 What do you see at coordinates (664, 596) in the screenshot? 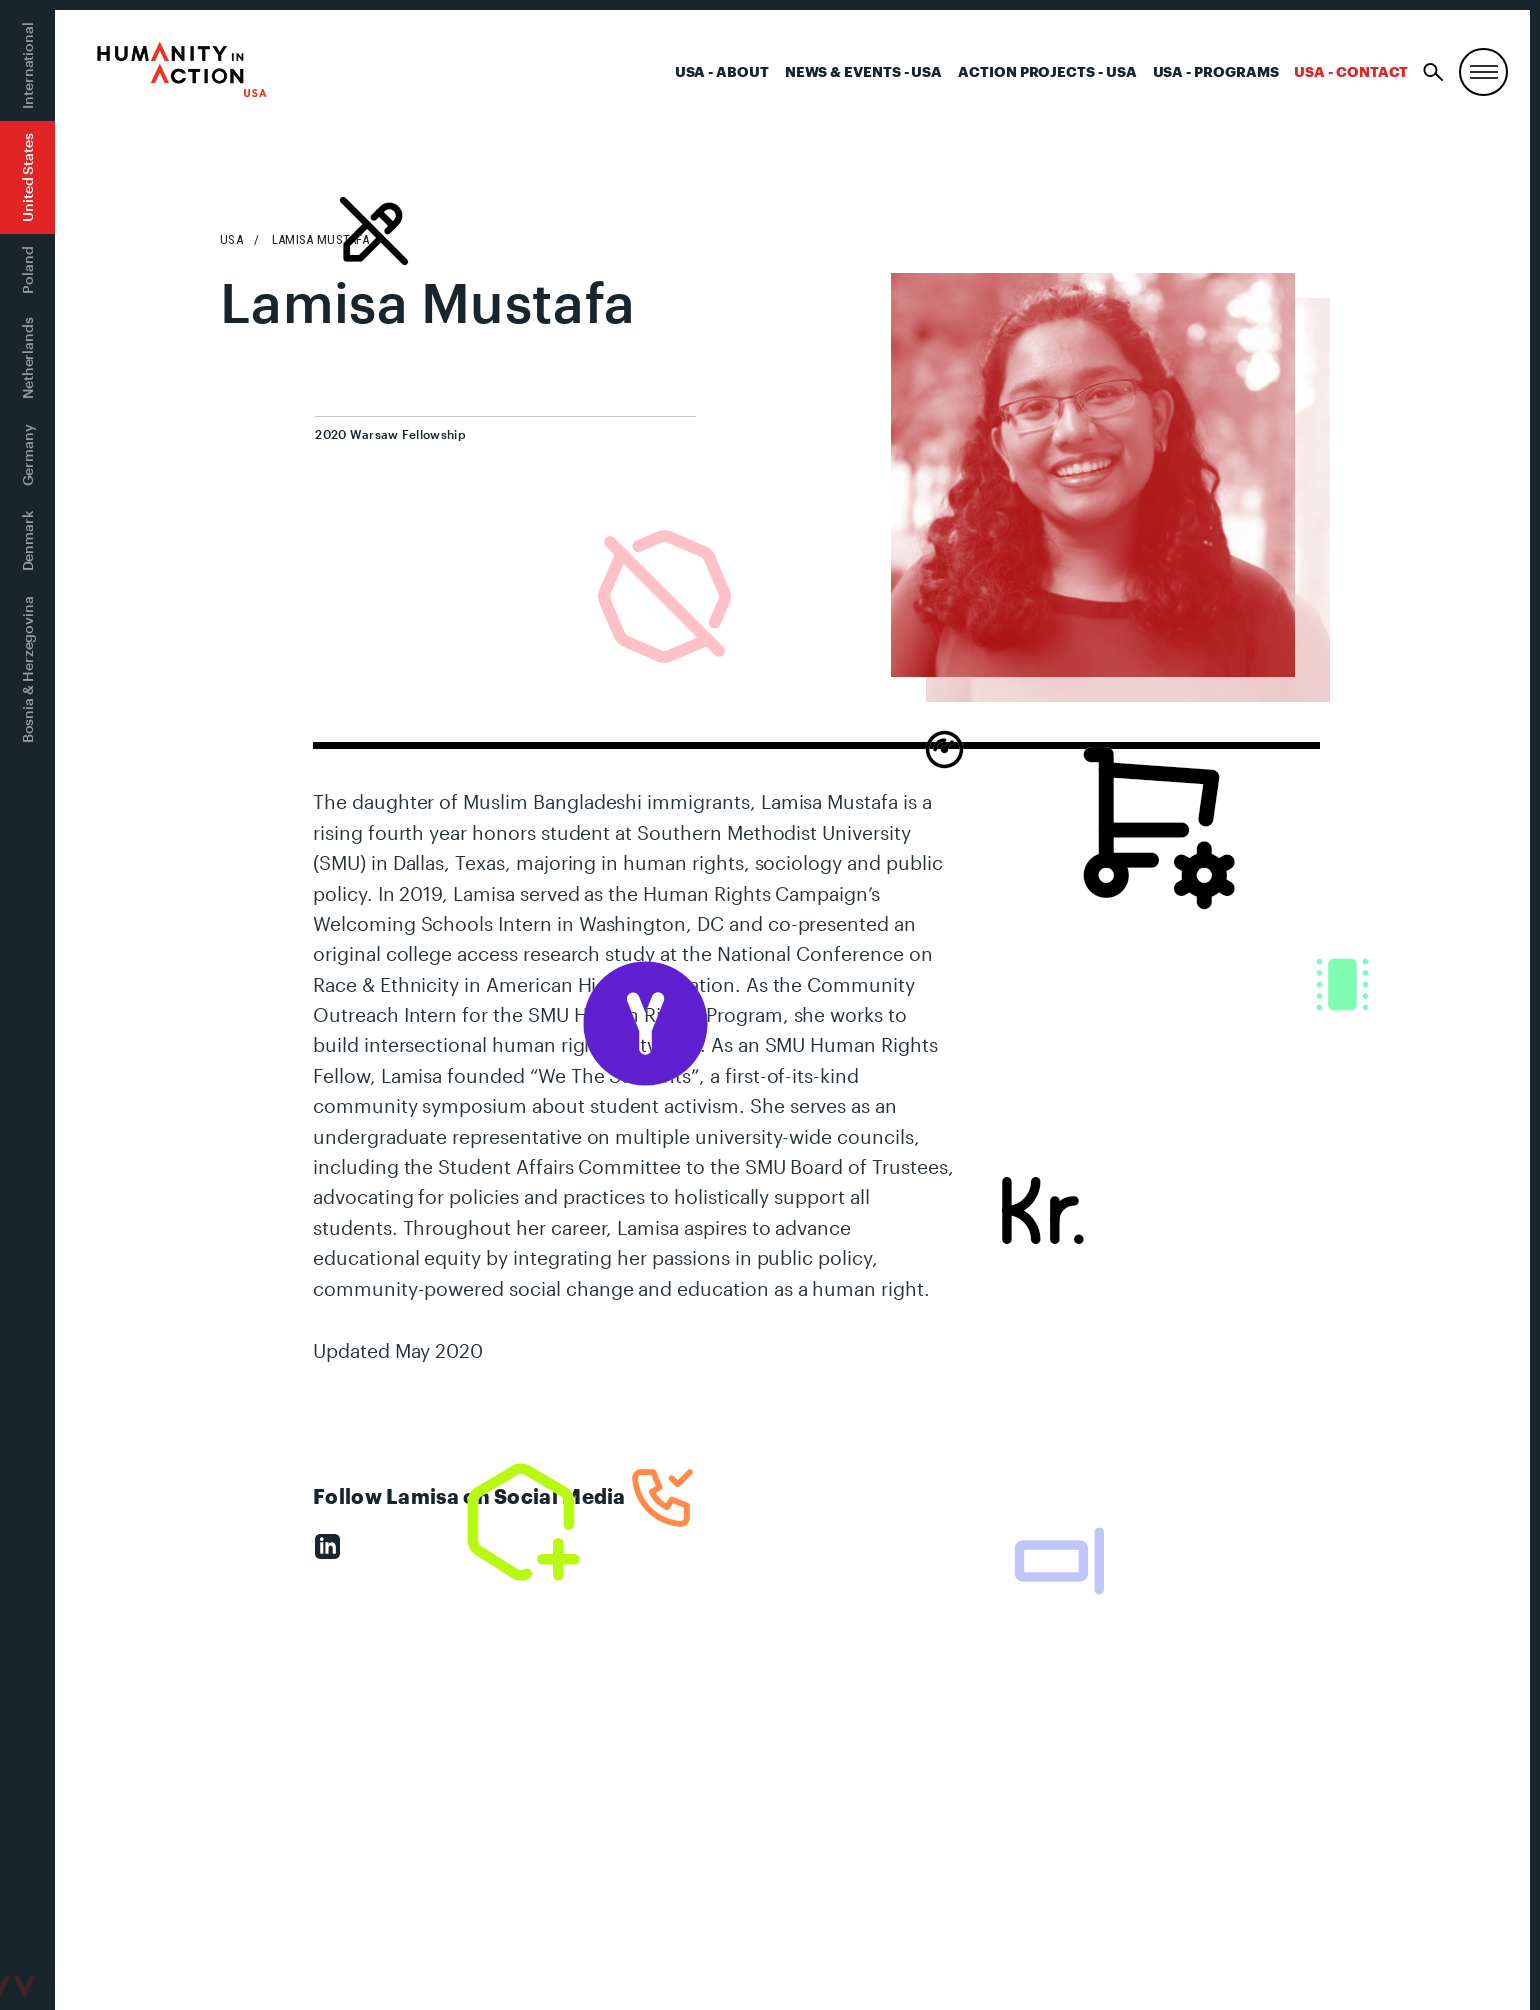
I see `indicates a blocked or prohibited action` at bounding box center [664, 596].